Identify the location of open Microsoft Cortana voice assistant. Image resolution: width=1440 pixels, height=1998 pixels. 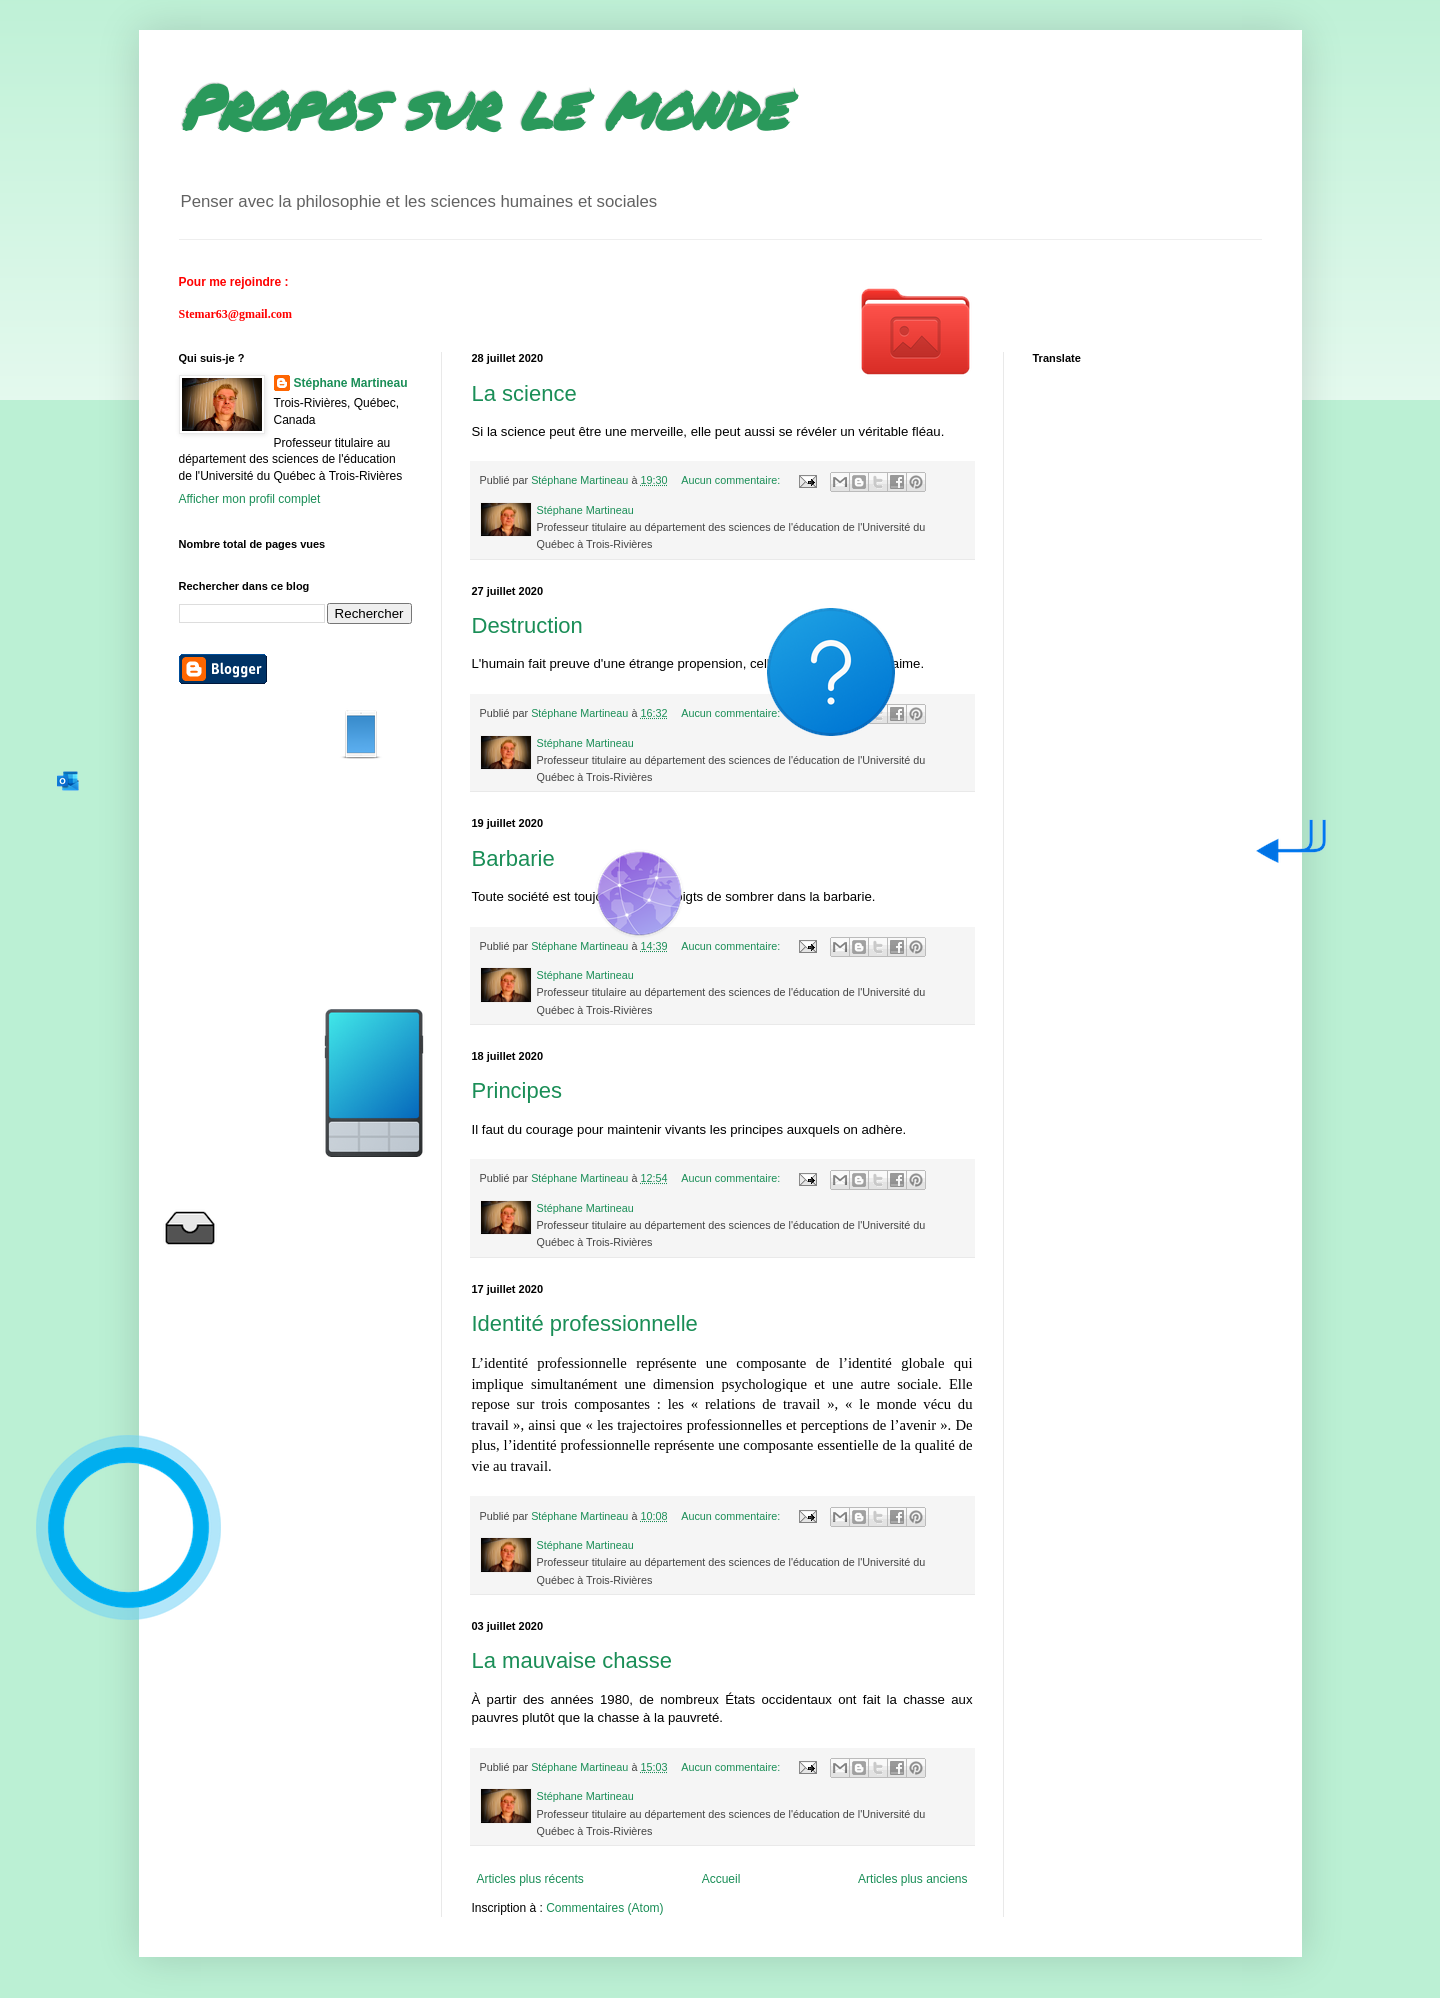
(128, 1527).